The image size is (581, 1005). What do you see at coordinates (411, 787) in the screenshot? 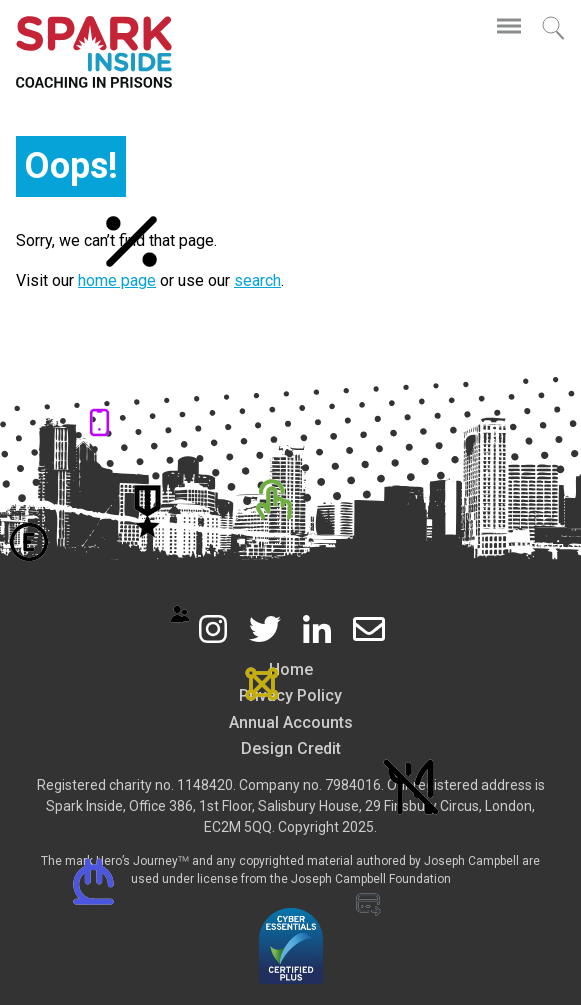
I see `kitchen tools unavailable or disabled` at bounding box center [411, 787].